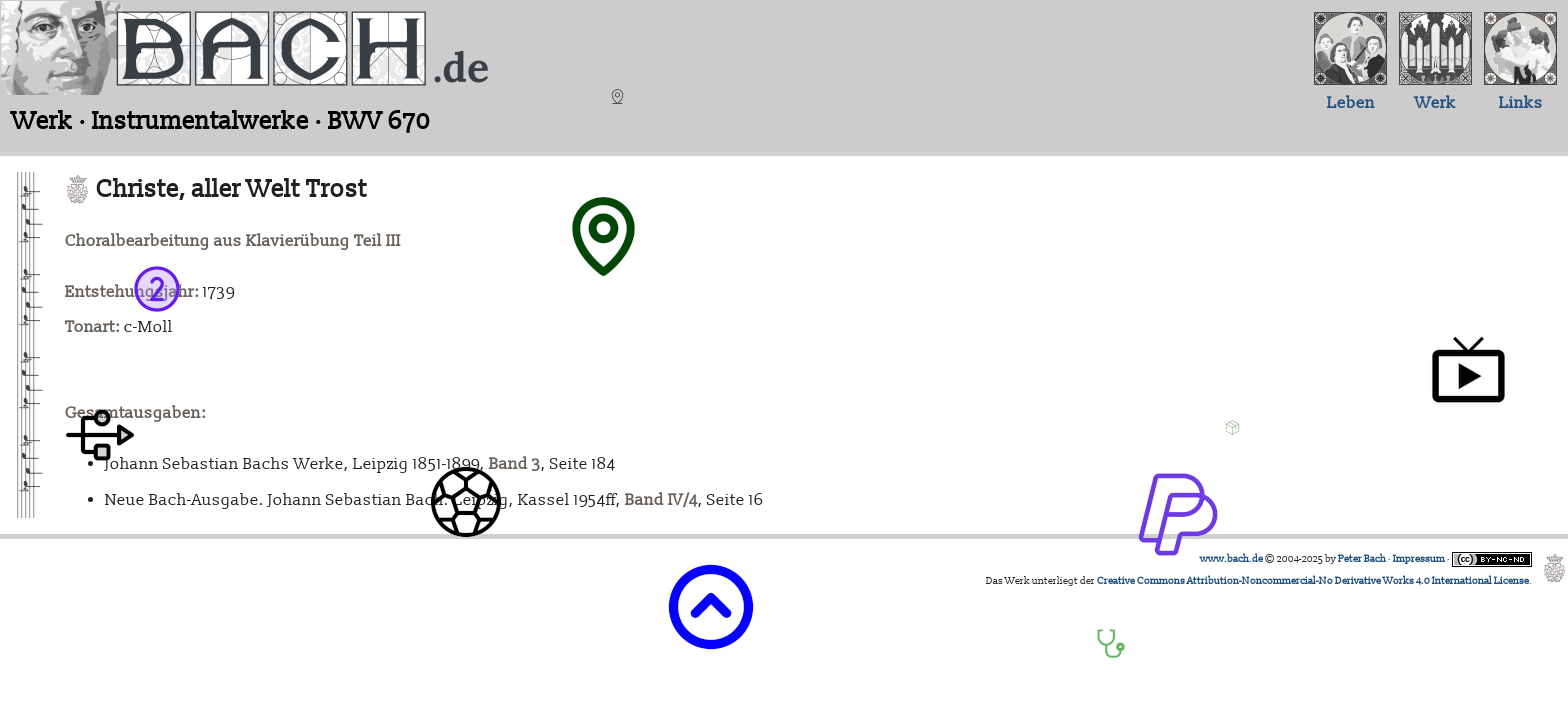  I want to click on access sports or soccer-related content, so click(466, 502).